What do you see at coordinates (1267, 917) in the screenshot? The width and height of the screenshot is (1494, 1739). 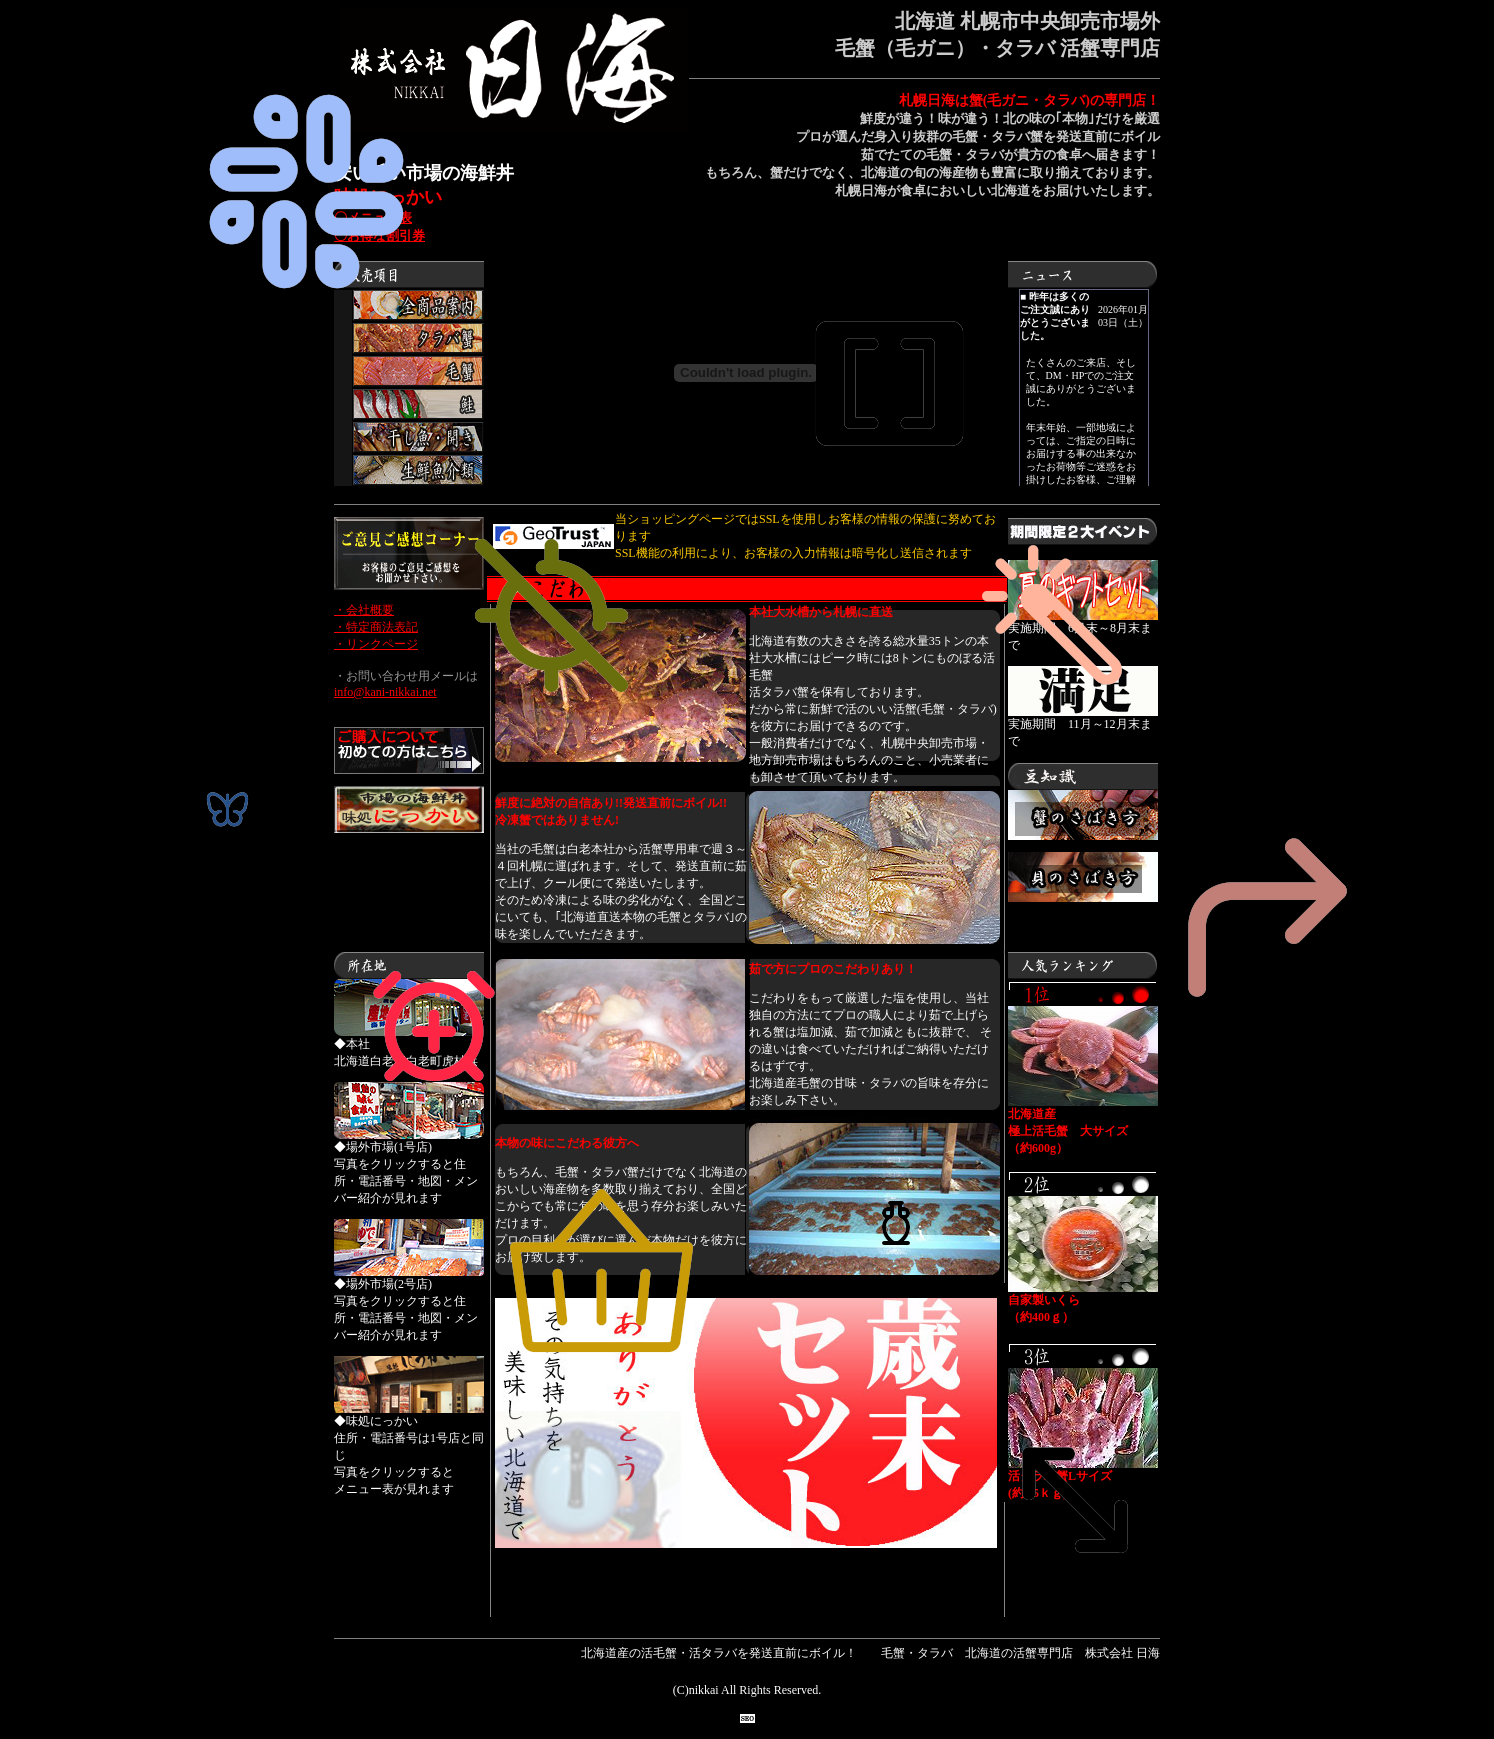 I see `forward or share content` at bounding box center [1267, 917].